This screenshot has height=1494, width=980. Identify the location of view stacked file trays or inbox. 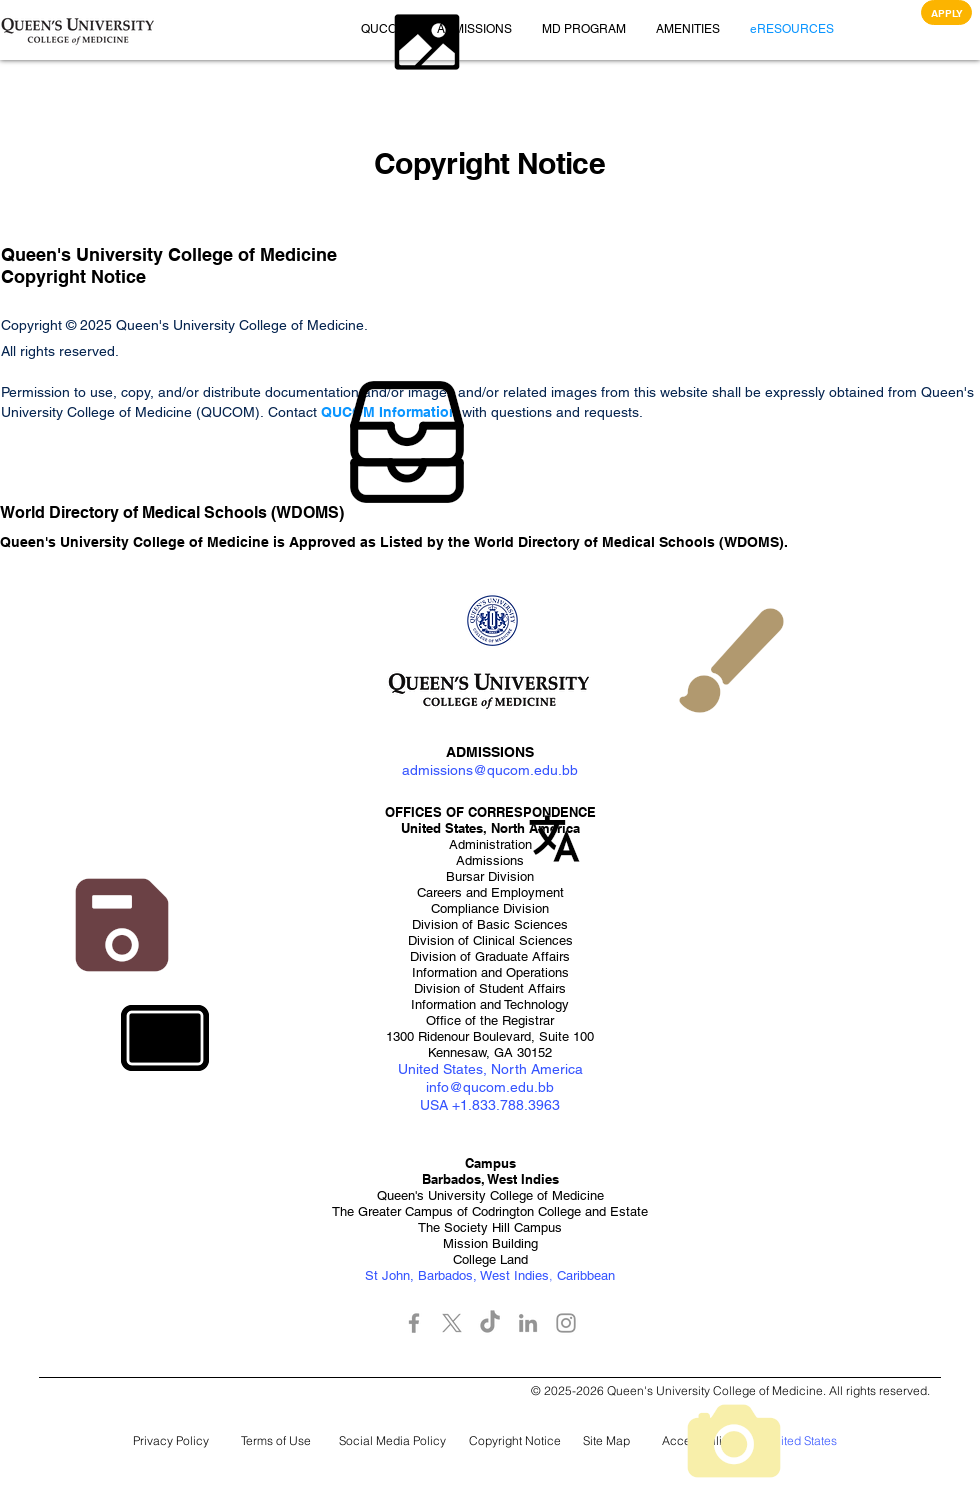
(407, 442).